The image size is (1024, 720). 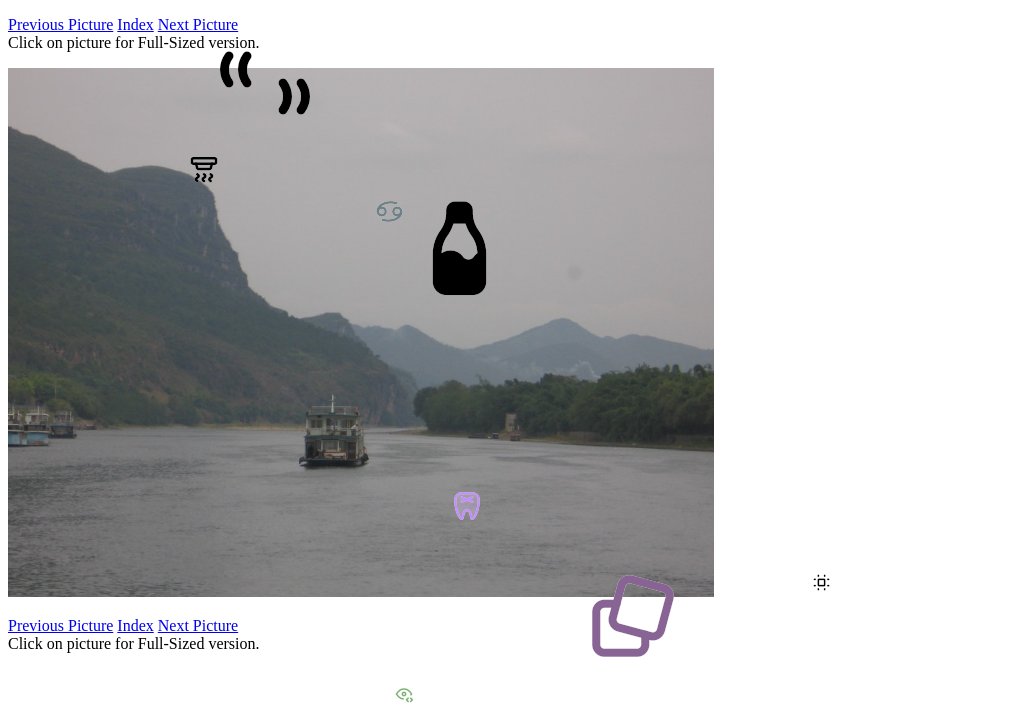 What do you see at coordinates (389, 211) in the screenshot?
I see `indicates cancer zodiac sign` at bounding box center [389, 211].